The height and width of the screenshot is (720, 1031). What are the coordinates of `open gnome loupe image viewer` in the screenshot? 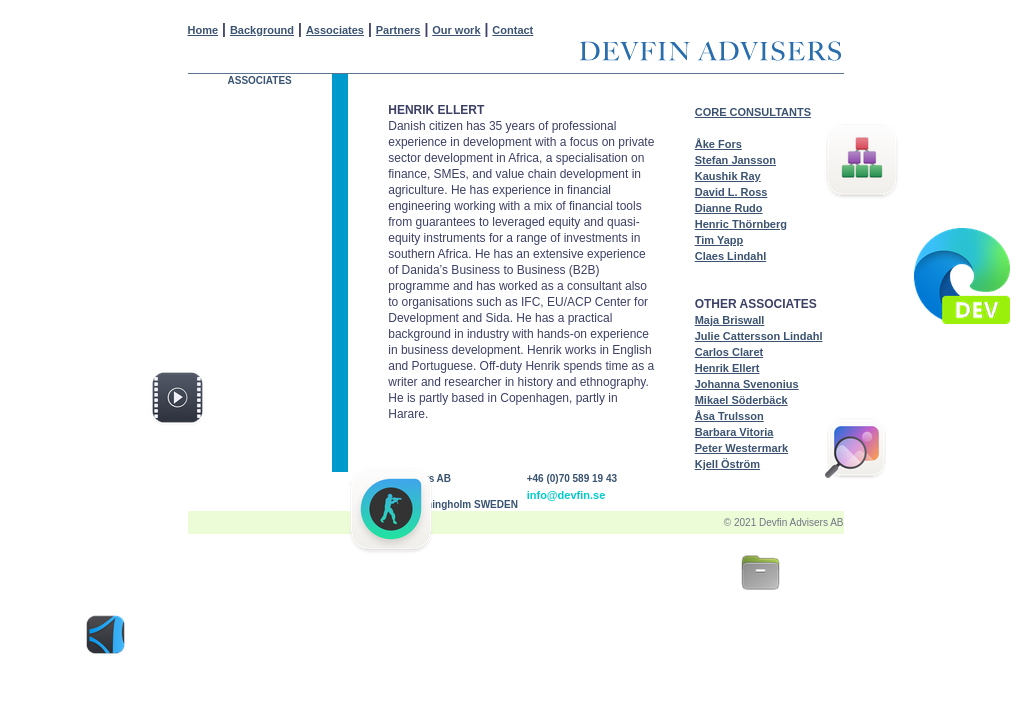 It's located at (856, 447).